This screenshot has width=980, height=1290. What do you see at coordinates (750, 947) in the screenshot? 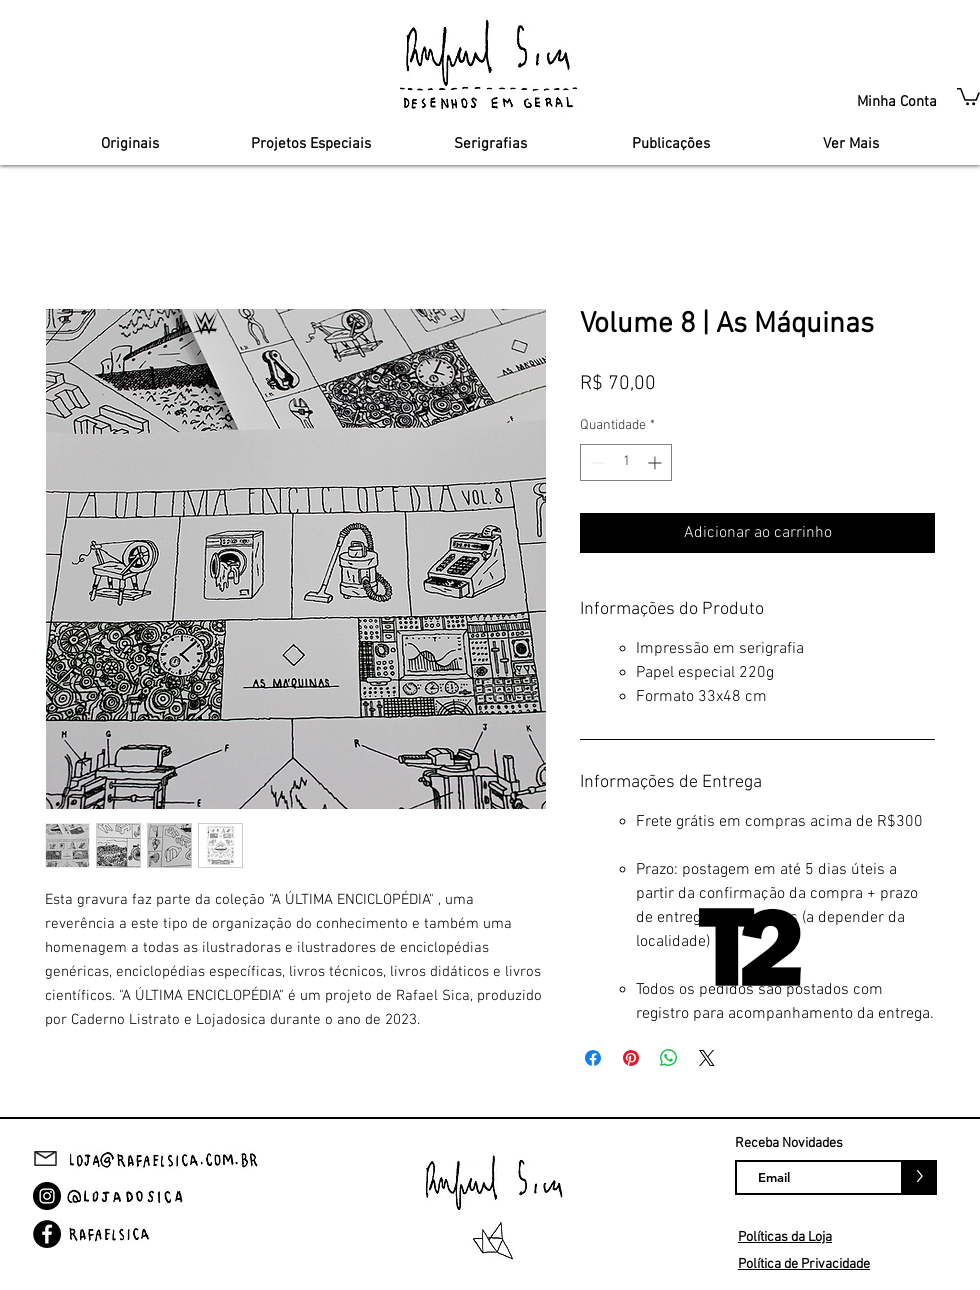
I see `visit take-two interactive software website` at bounding box center [750, 947].